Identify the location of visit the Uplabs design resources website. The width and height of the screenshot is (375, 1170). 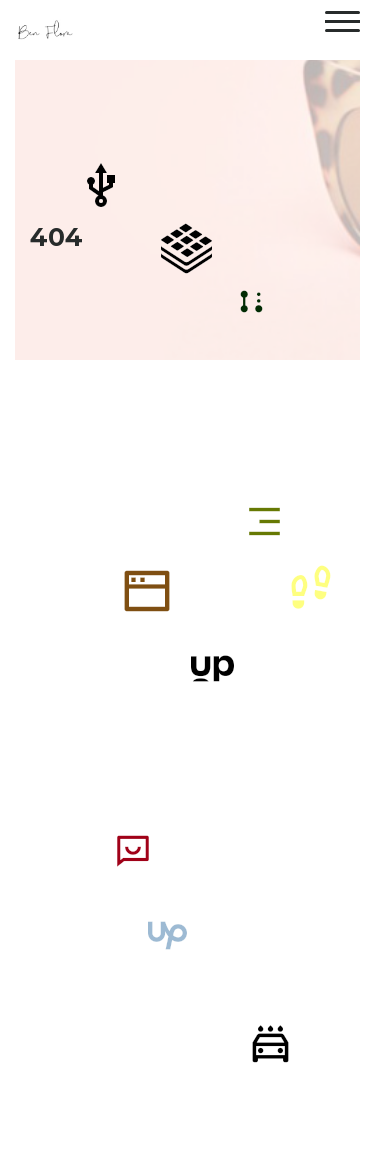
(212, 668).